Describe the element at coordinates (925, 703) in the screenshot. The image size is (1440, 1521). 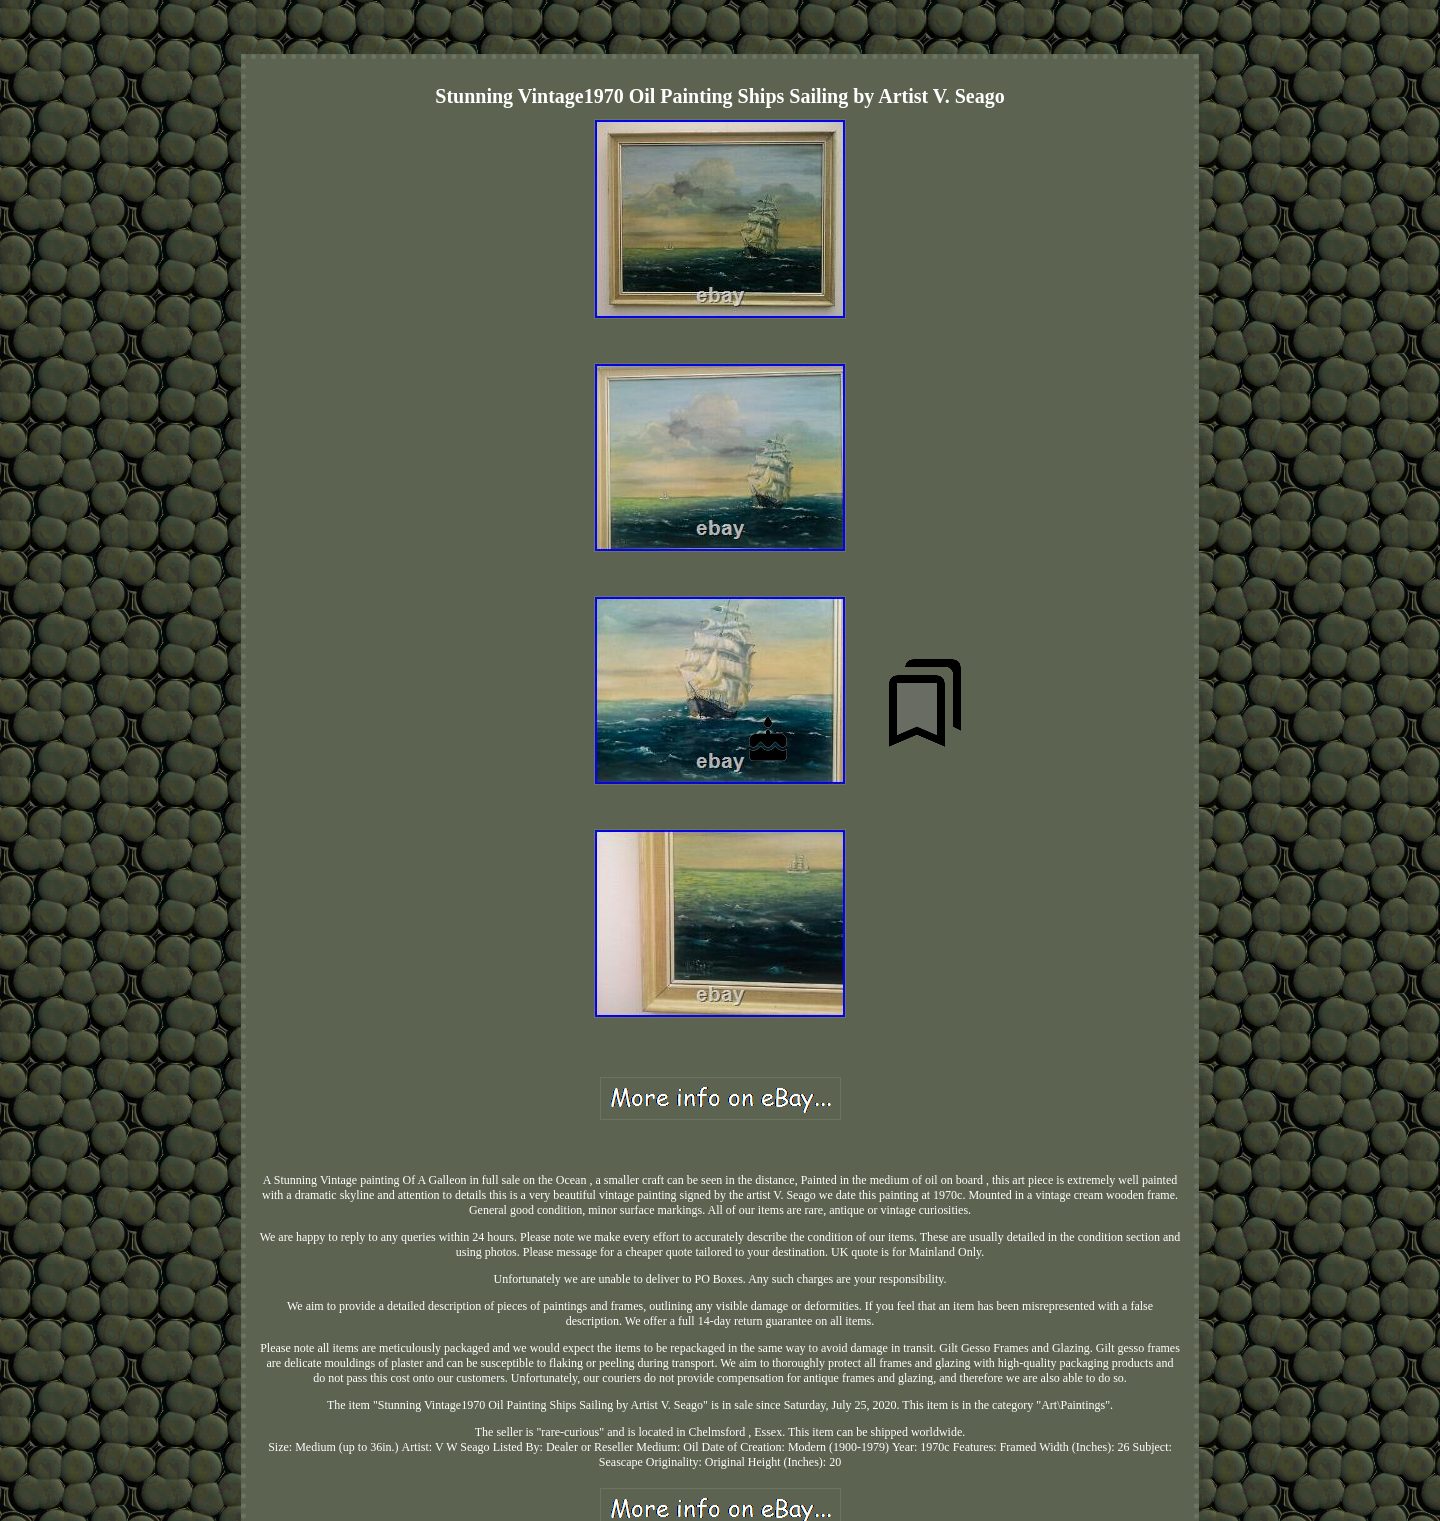
I see `view your saved bookmarks` at that location.